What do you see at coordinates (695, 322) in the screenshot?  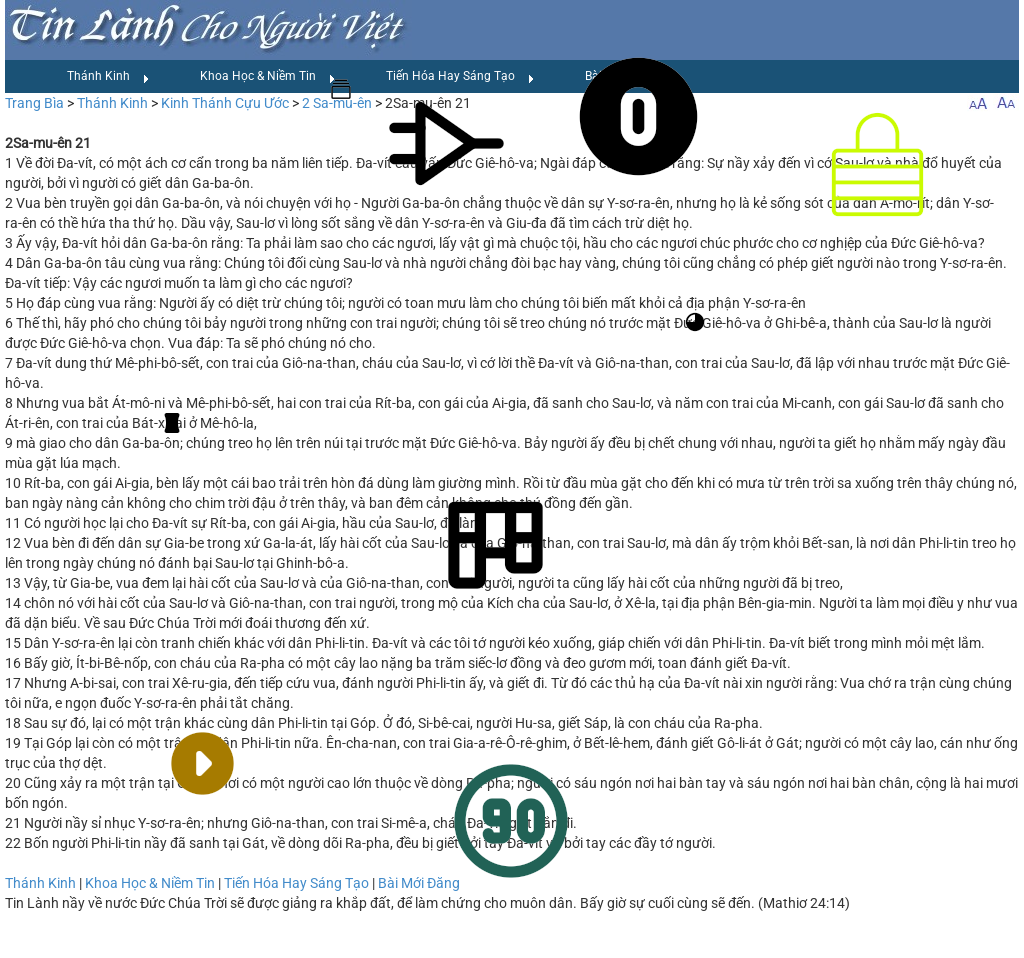 I see `indicates 75% progress or completion` at bounding box center [695, 322].